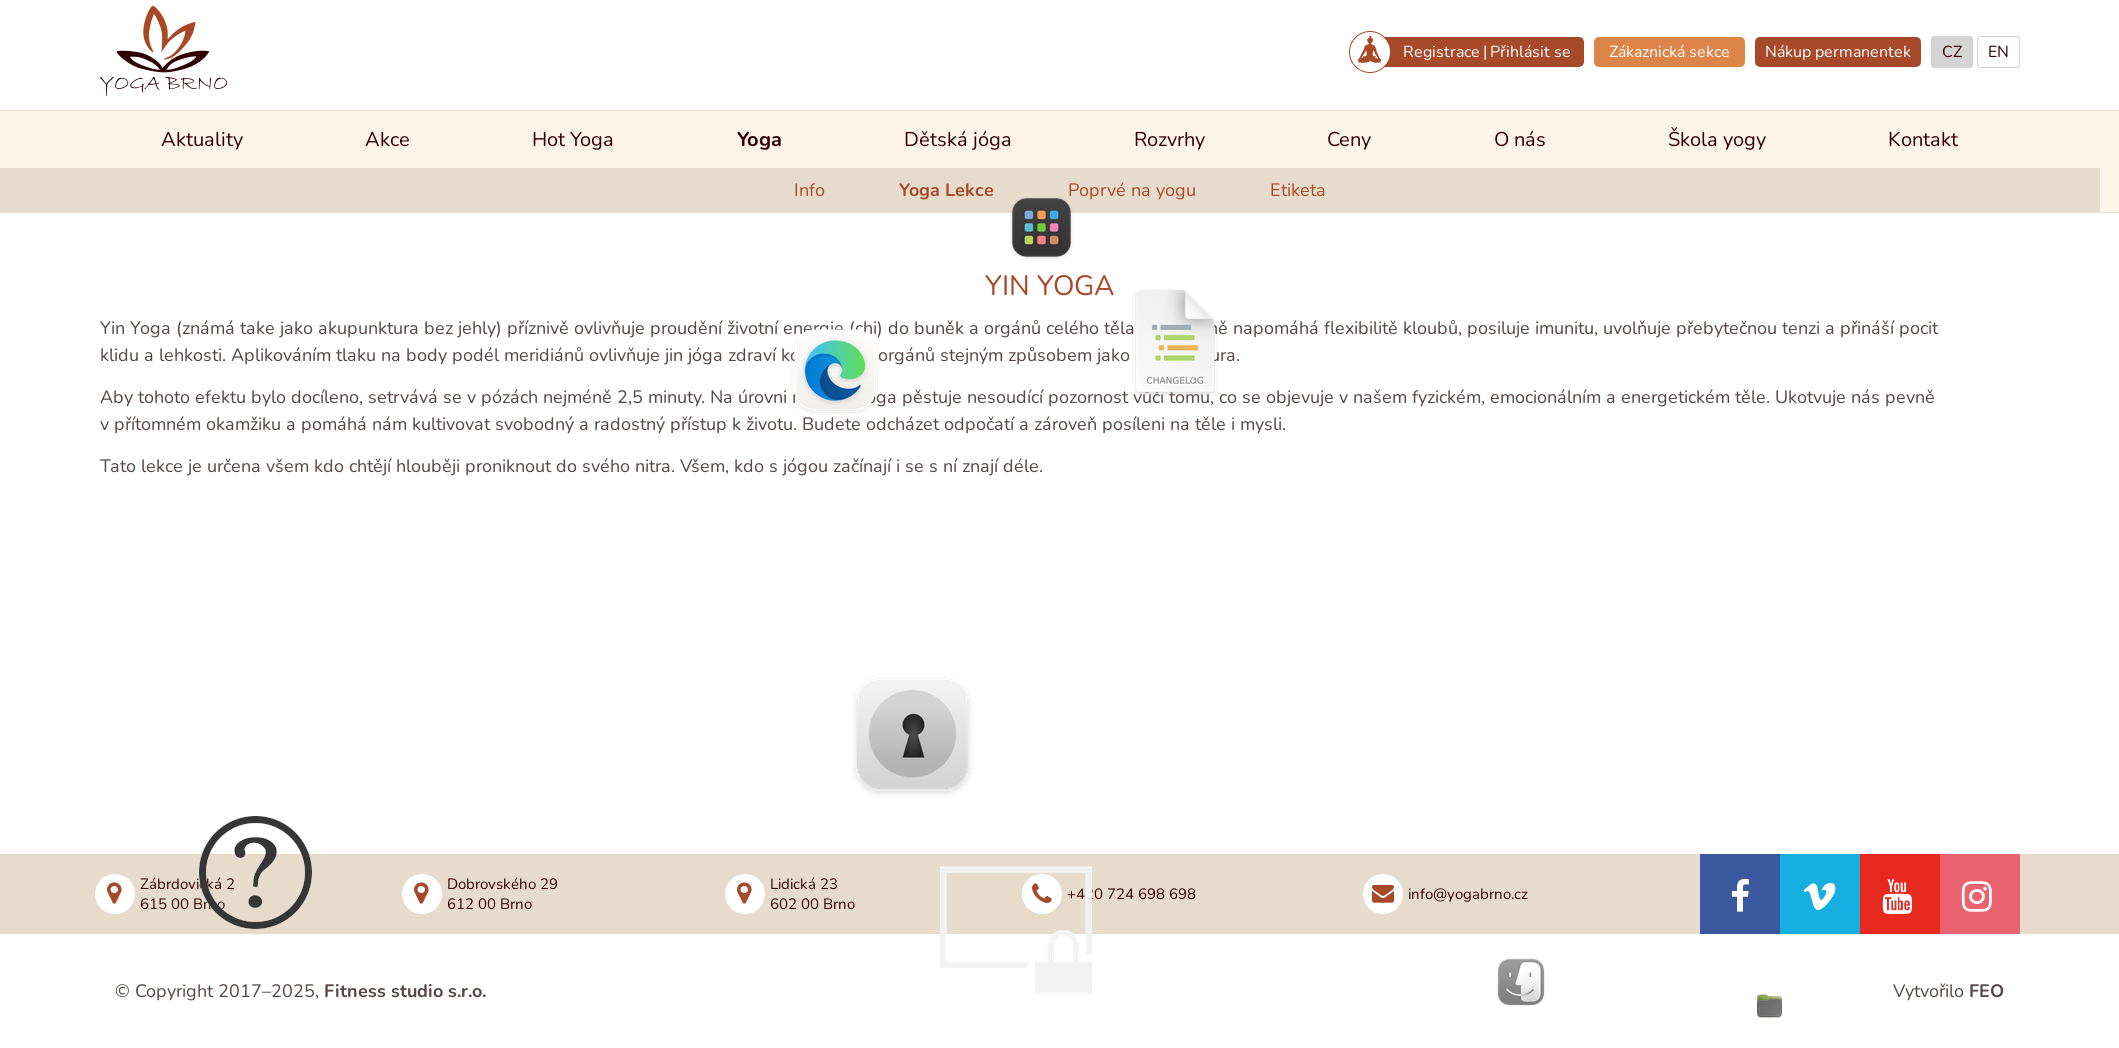 Image resolution: width=2119 pixels, height=1048 pixels. I want to click on customize desktop icon appearance and arrangement, so click(1041, 228).